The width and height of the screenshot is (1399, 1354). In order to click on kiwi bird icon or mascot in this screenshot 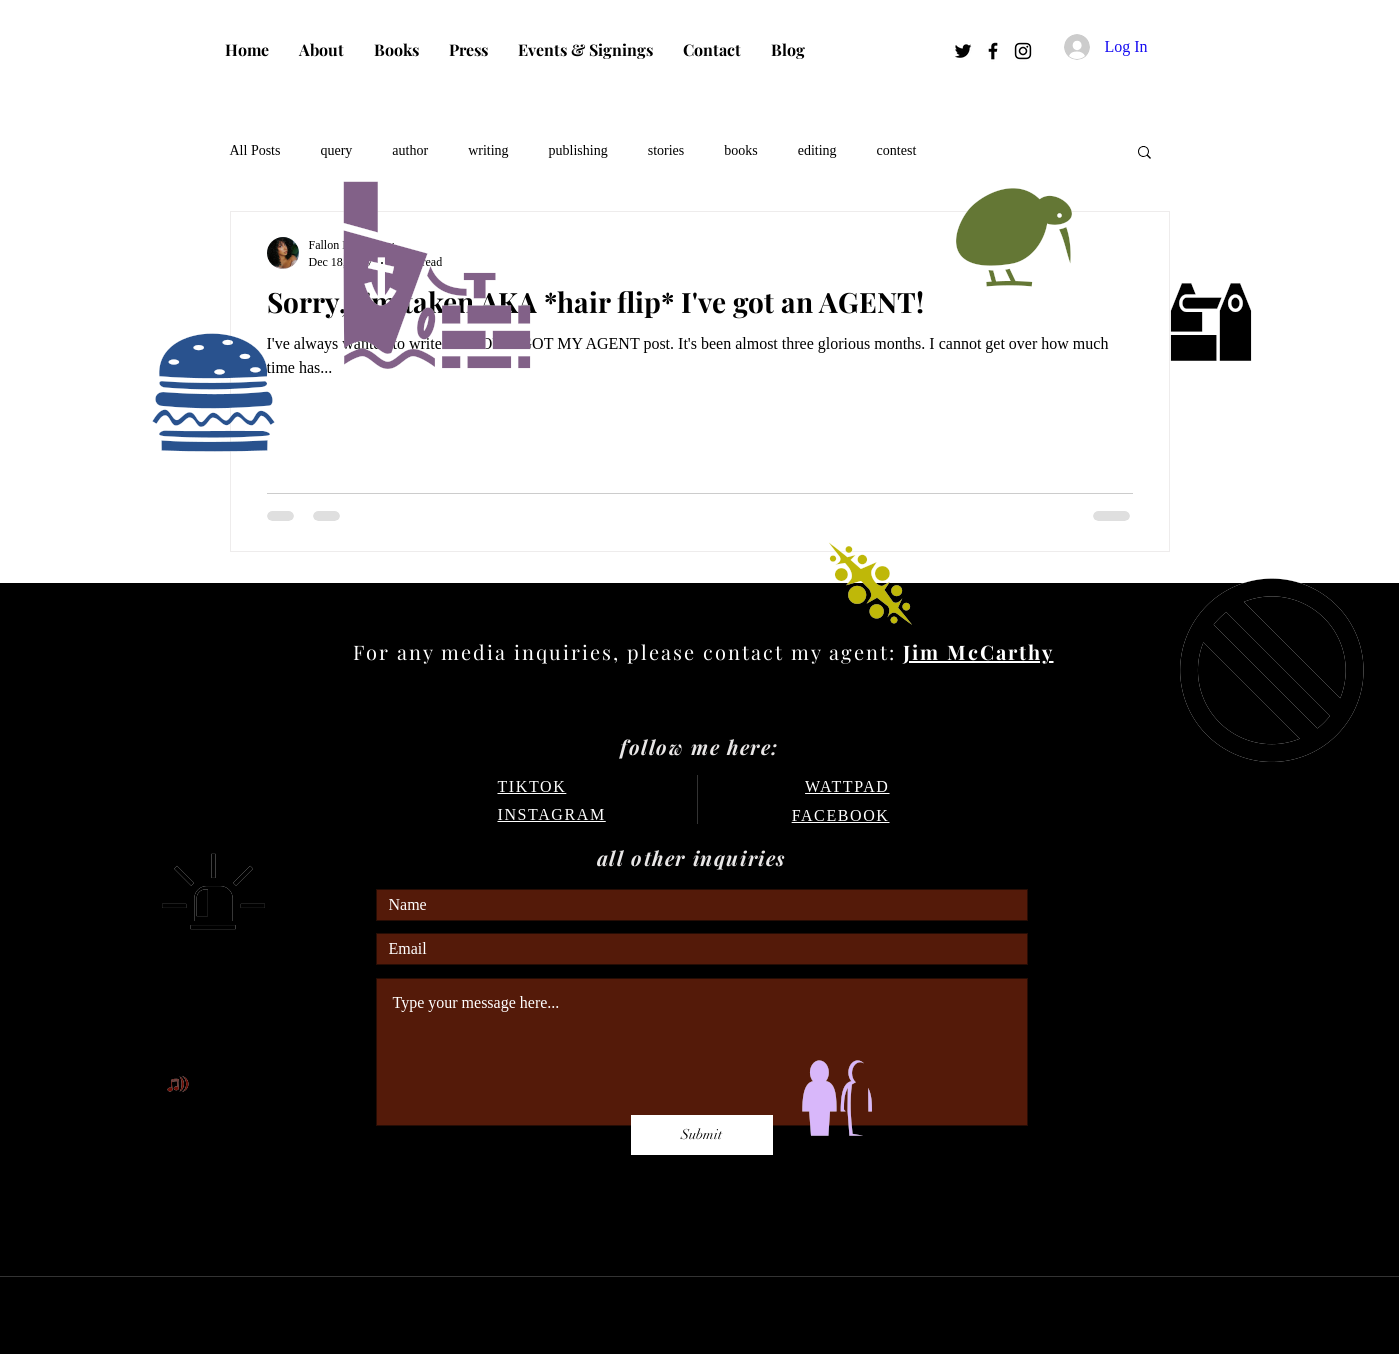, I will do `click(1014, 233)`.